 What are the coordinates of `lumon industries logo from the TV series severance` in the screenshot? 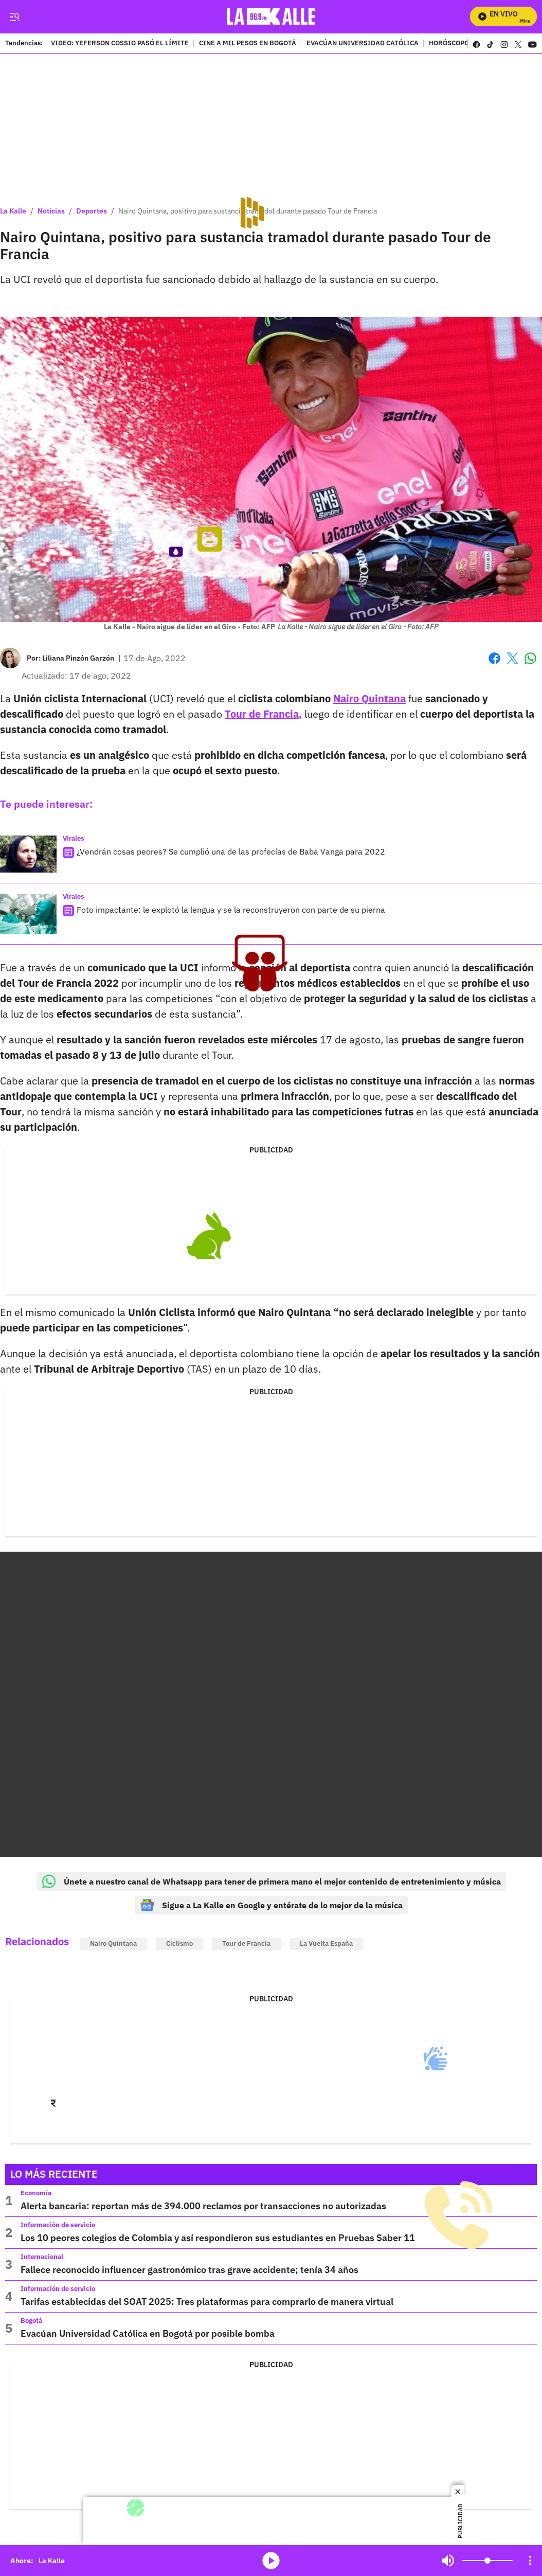 It's located at (176, 552).